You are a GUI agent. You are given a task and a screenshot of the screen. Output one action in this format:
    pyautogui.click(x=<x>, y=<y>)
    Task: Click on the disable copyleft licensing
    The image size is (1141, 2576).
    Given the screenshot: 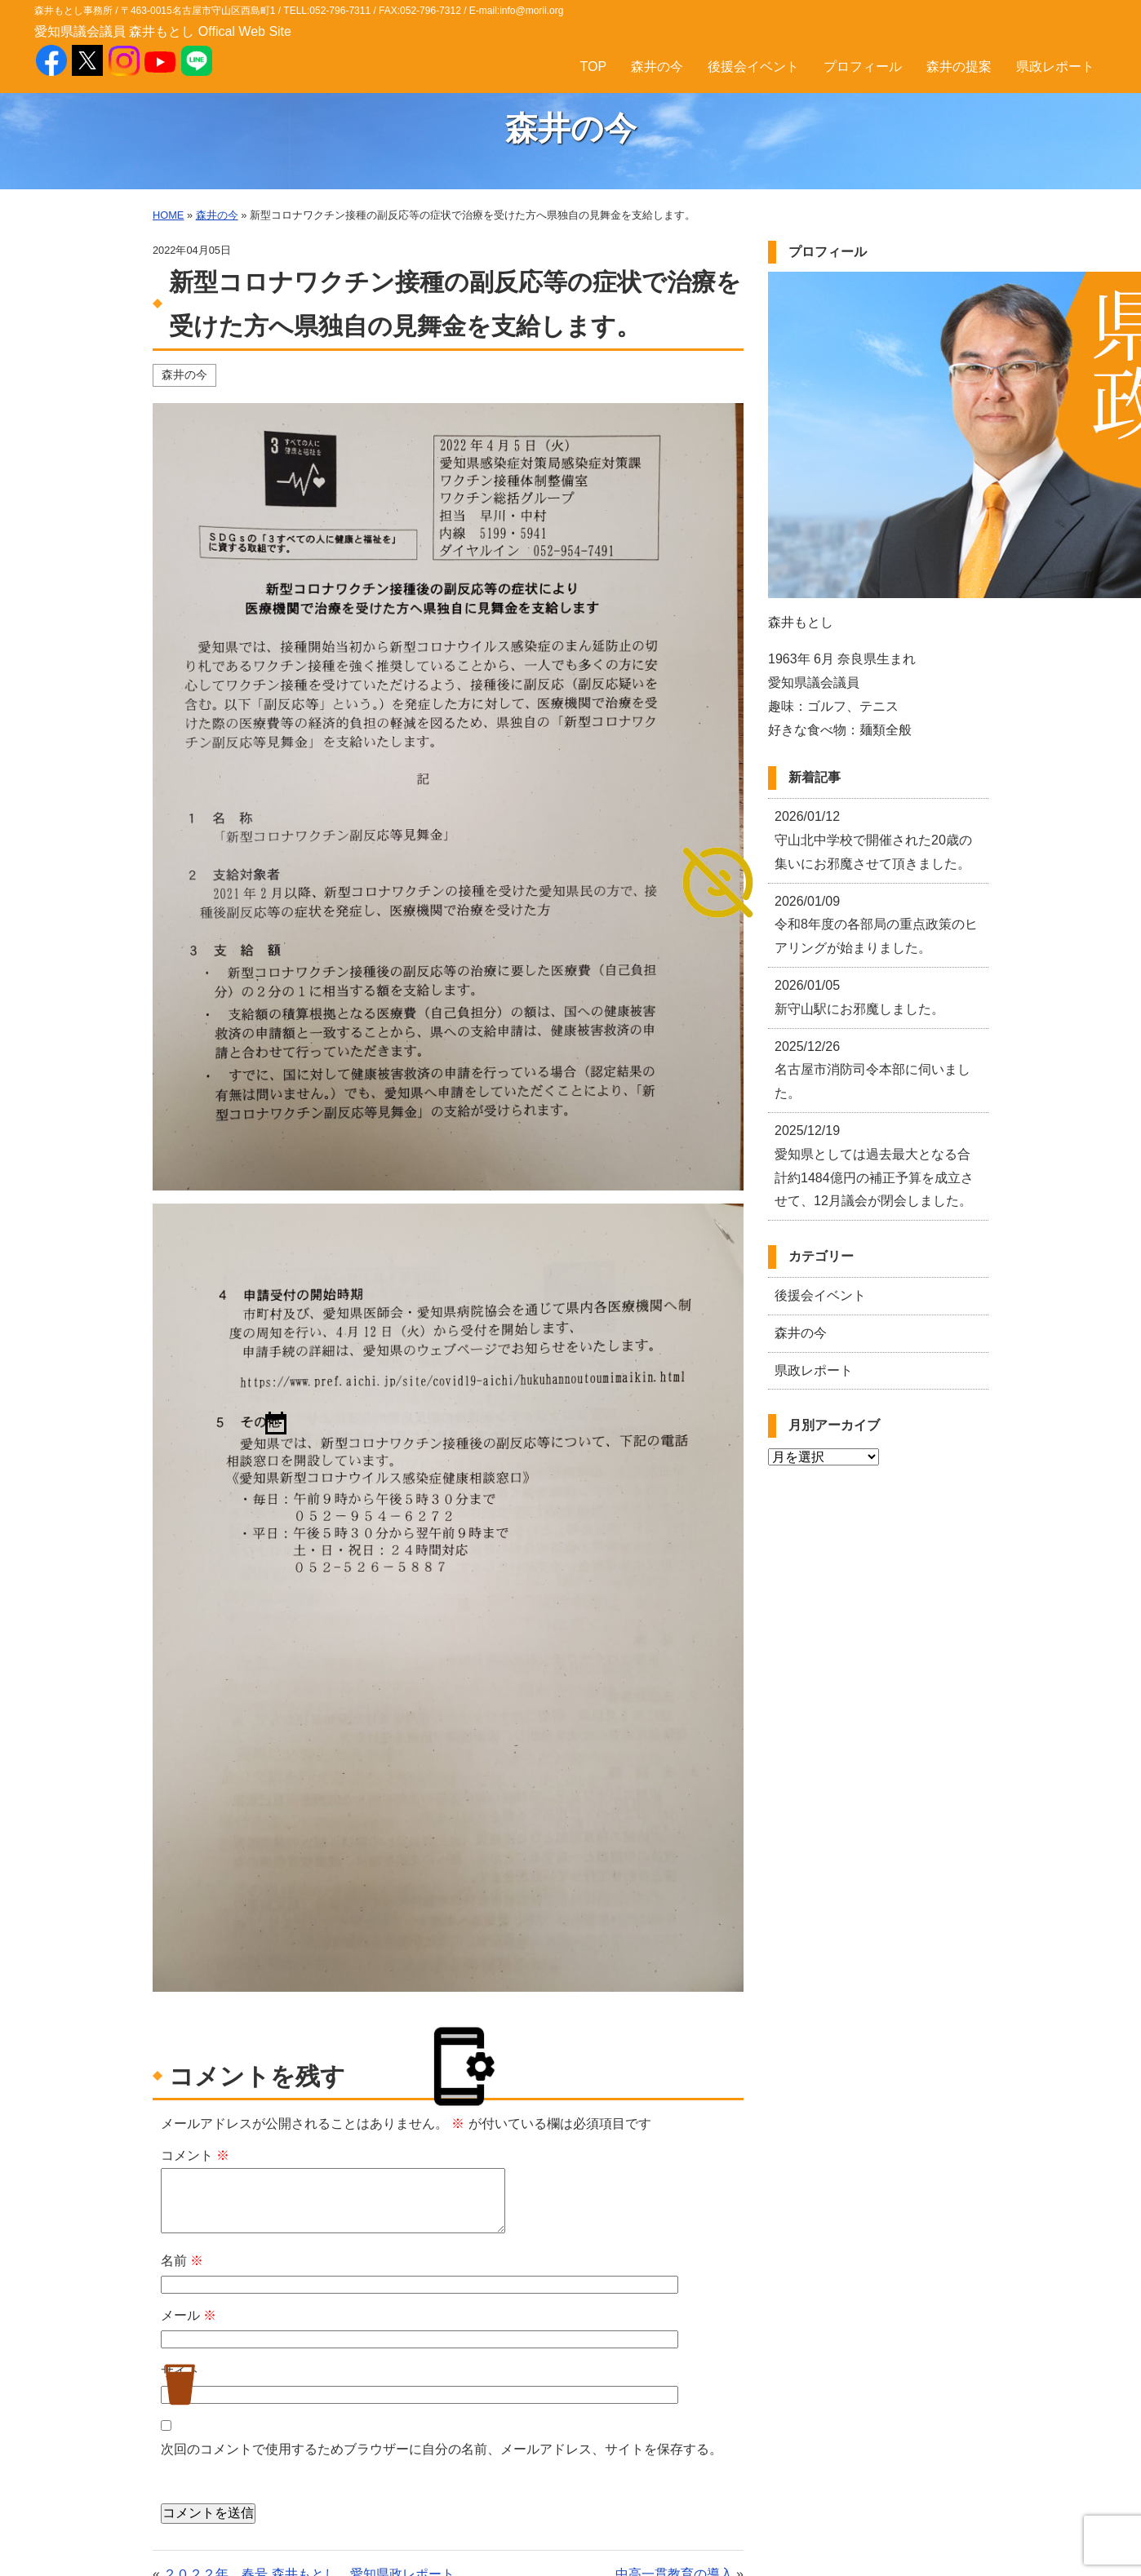 What is the action you would take?
    pyautogui.click(x=717, y=882)
    